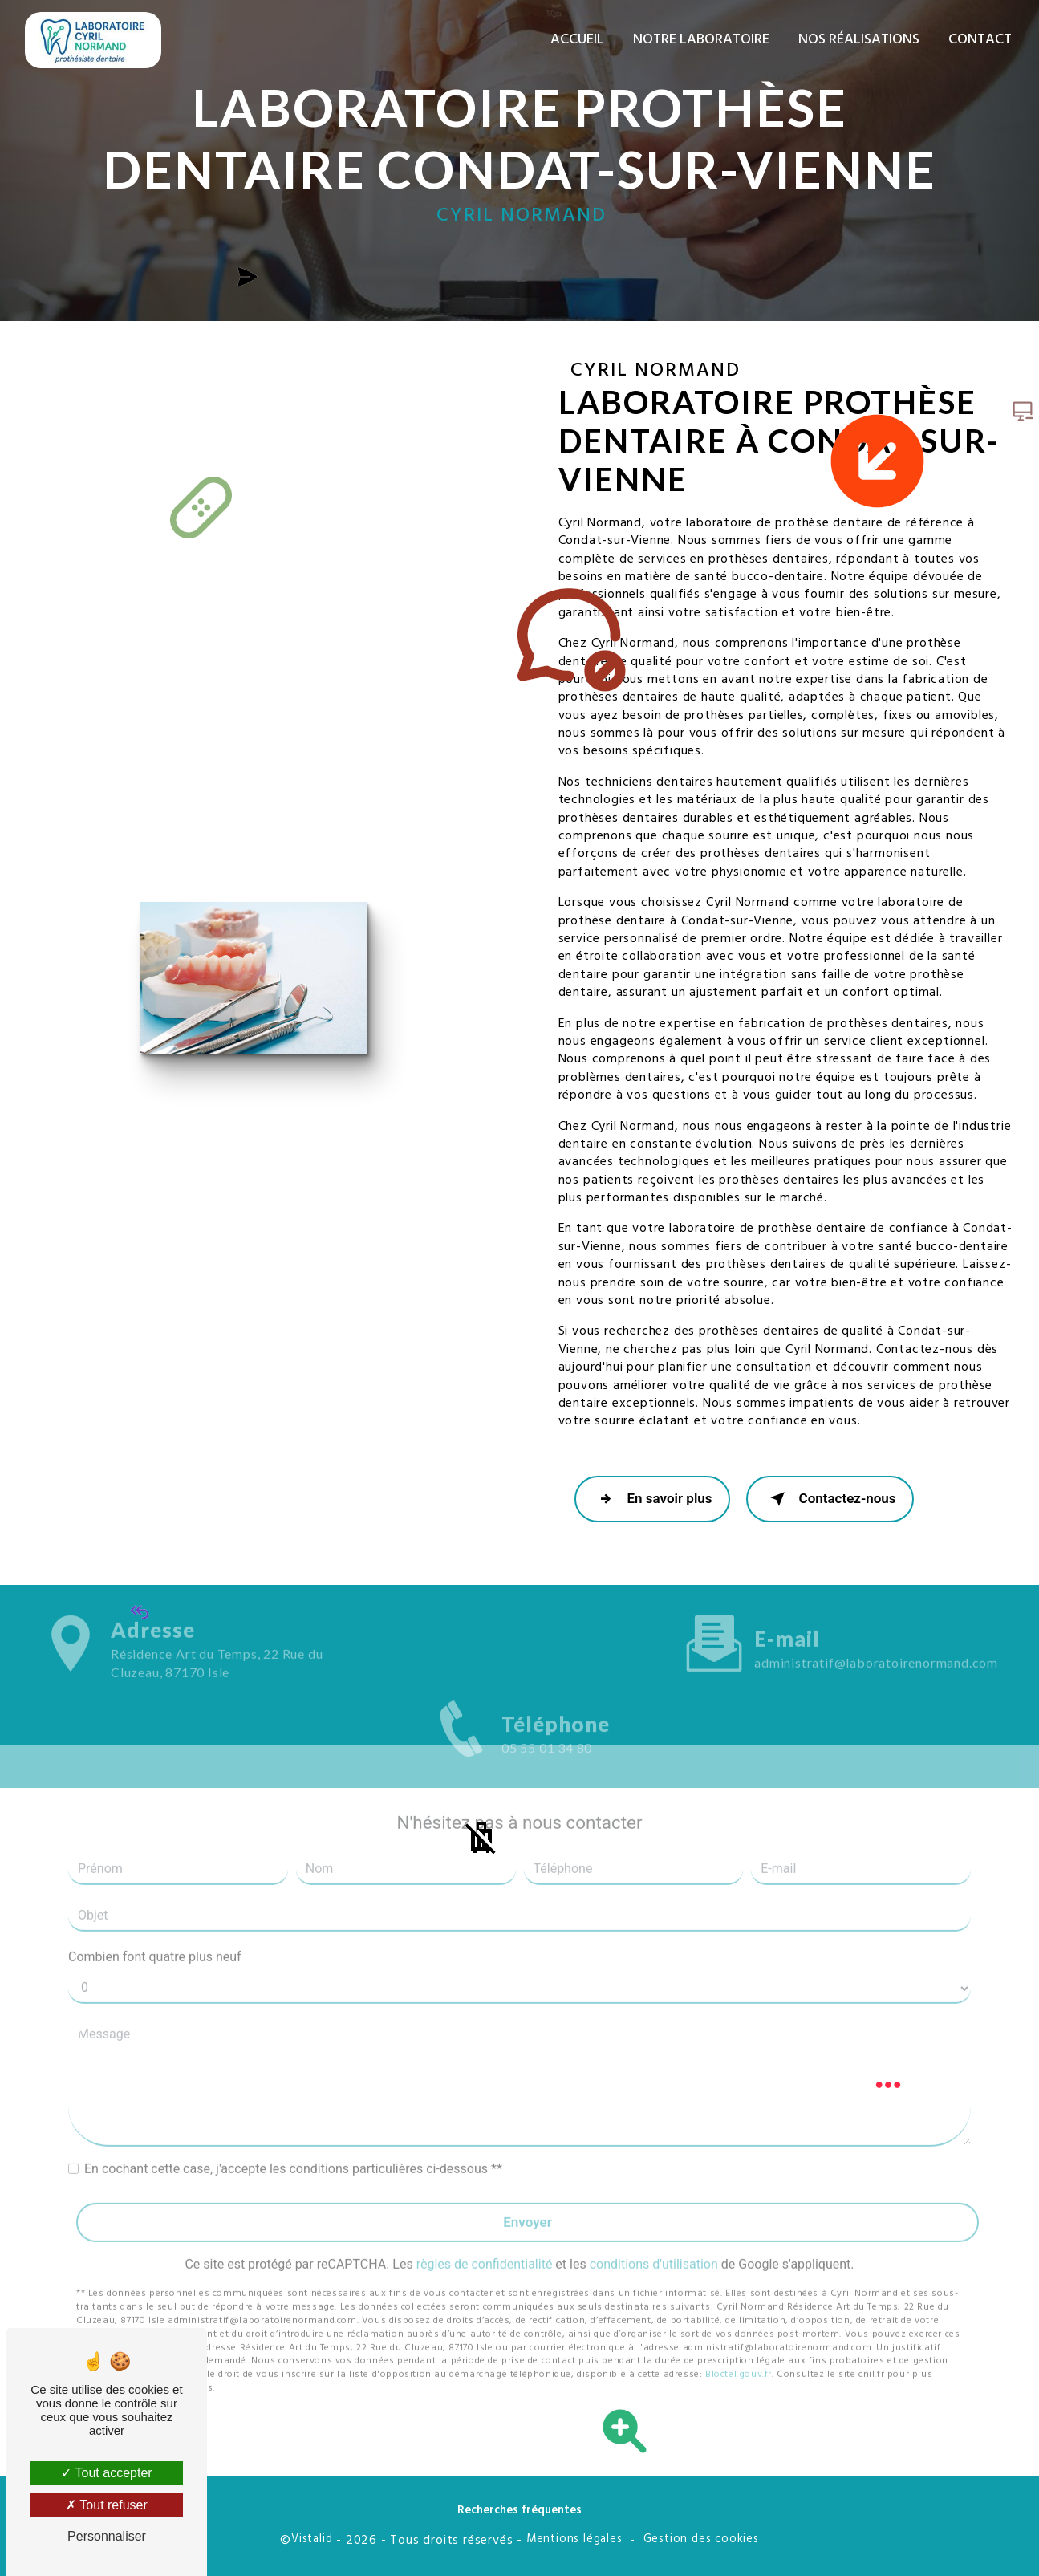 This screenshot has width=1039, height=2576. Describe the element at coordinates (140, 1612) in the screenshot. I see `undo multiple actions` at that location.